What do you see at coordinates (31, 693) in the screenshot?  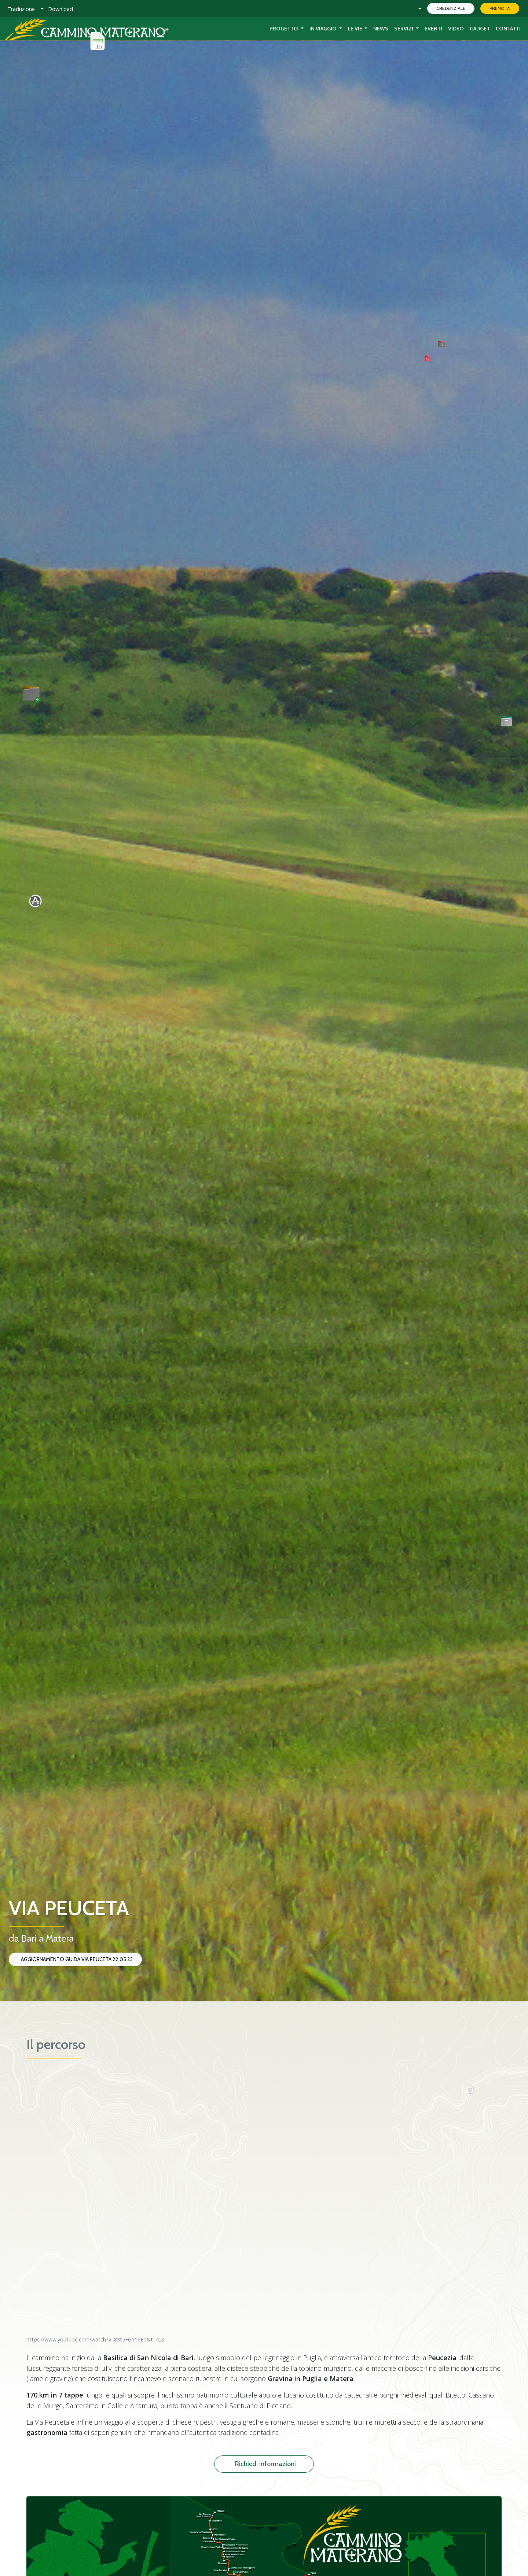 I see `create a new folder` at bounding box center [31, 693].